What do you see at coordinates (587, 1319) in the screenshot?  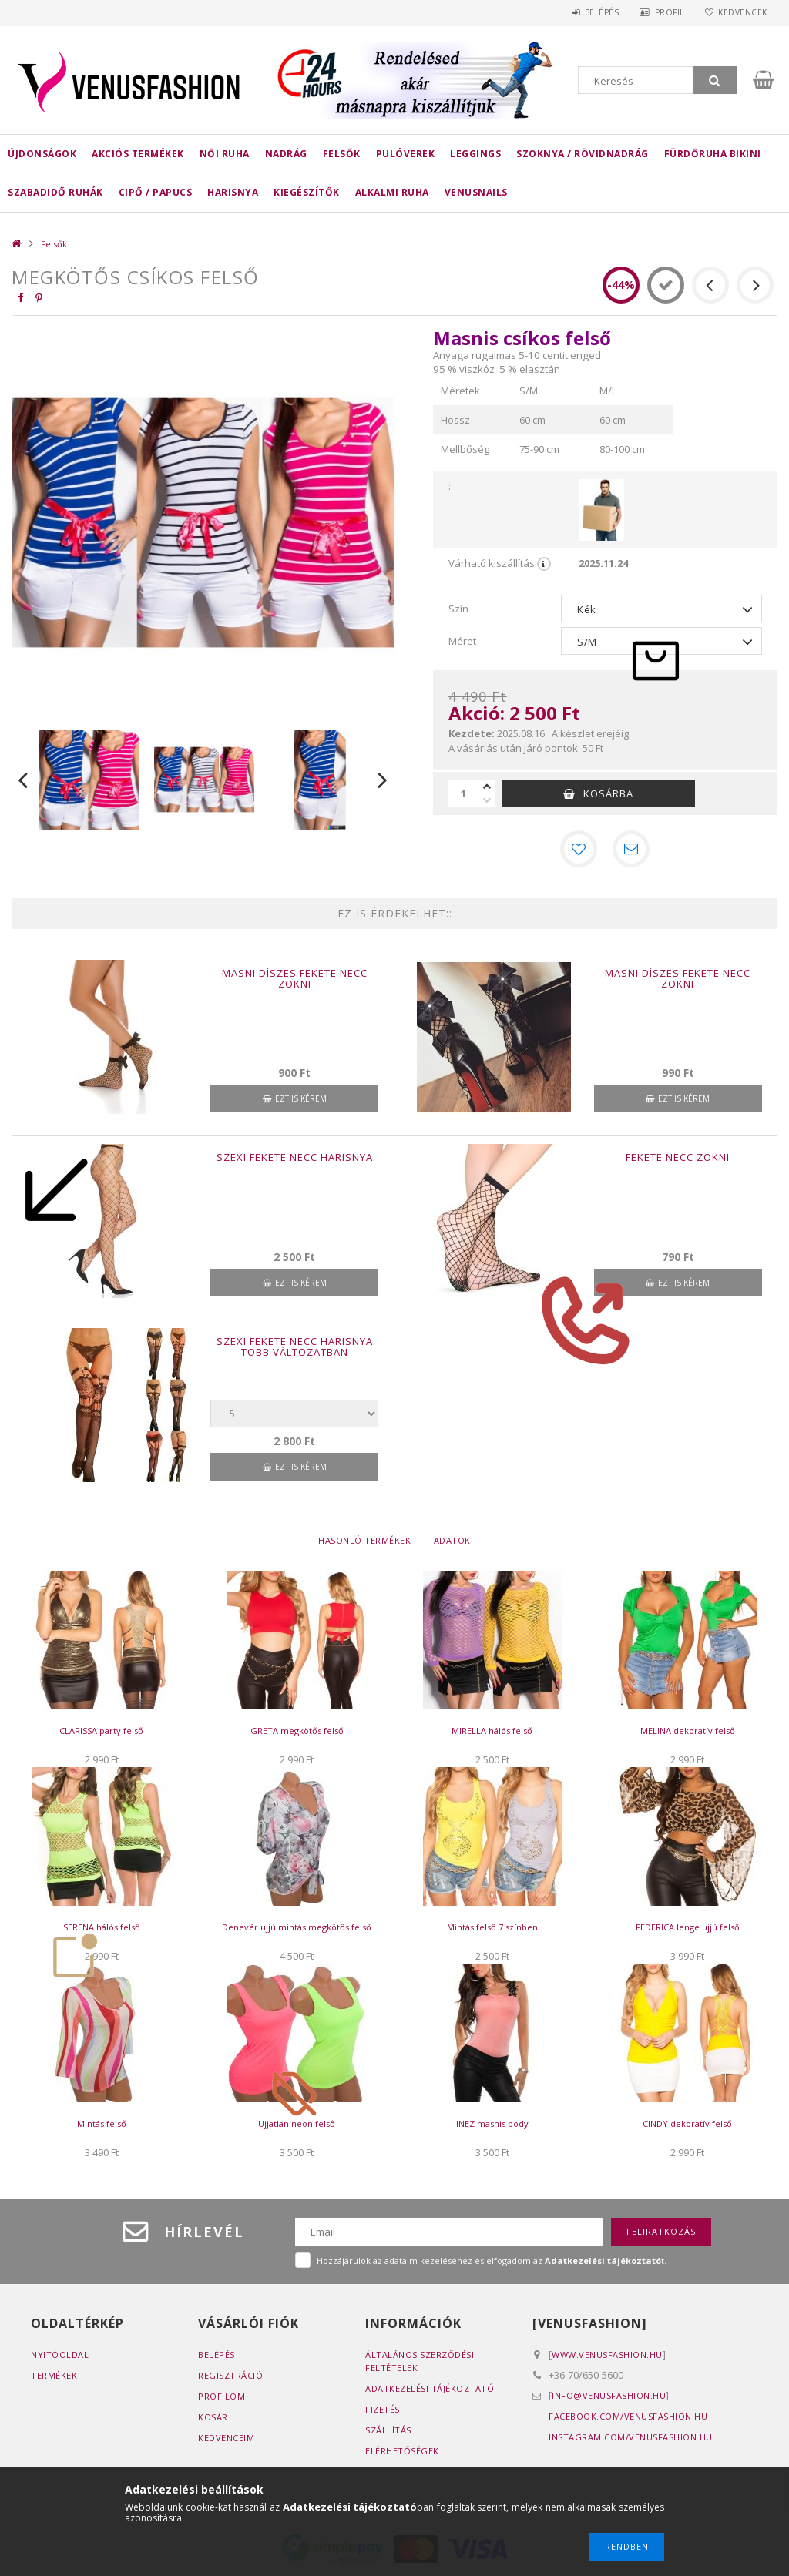 I see `make an outgoing call` at bounding box center [587, 1319].